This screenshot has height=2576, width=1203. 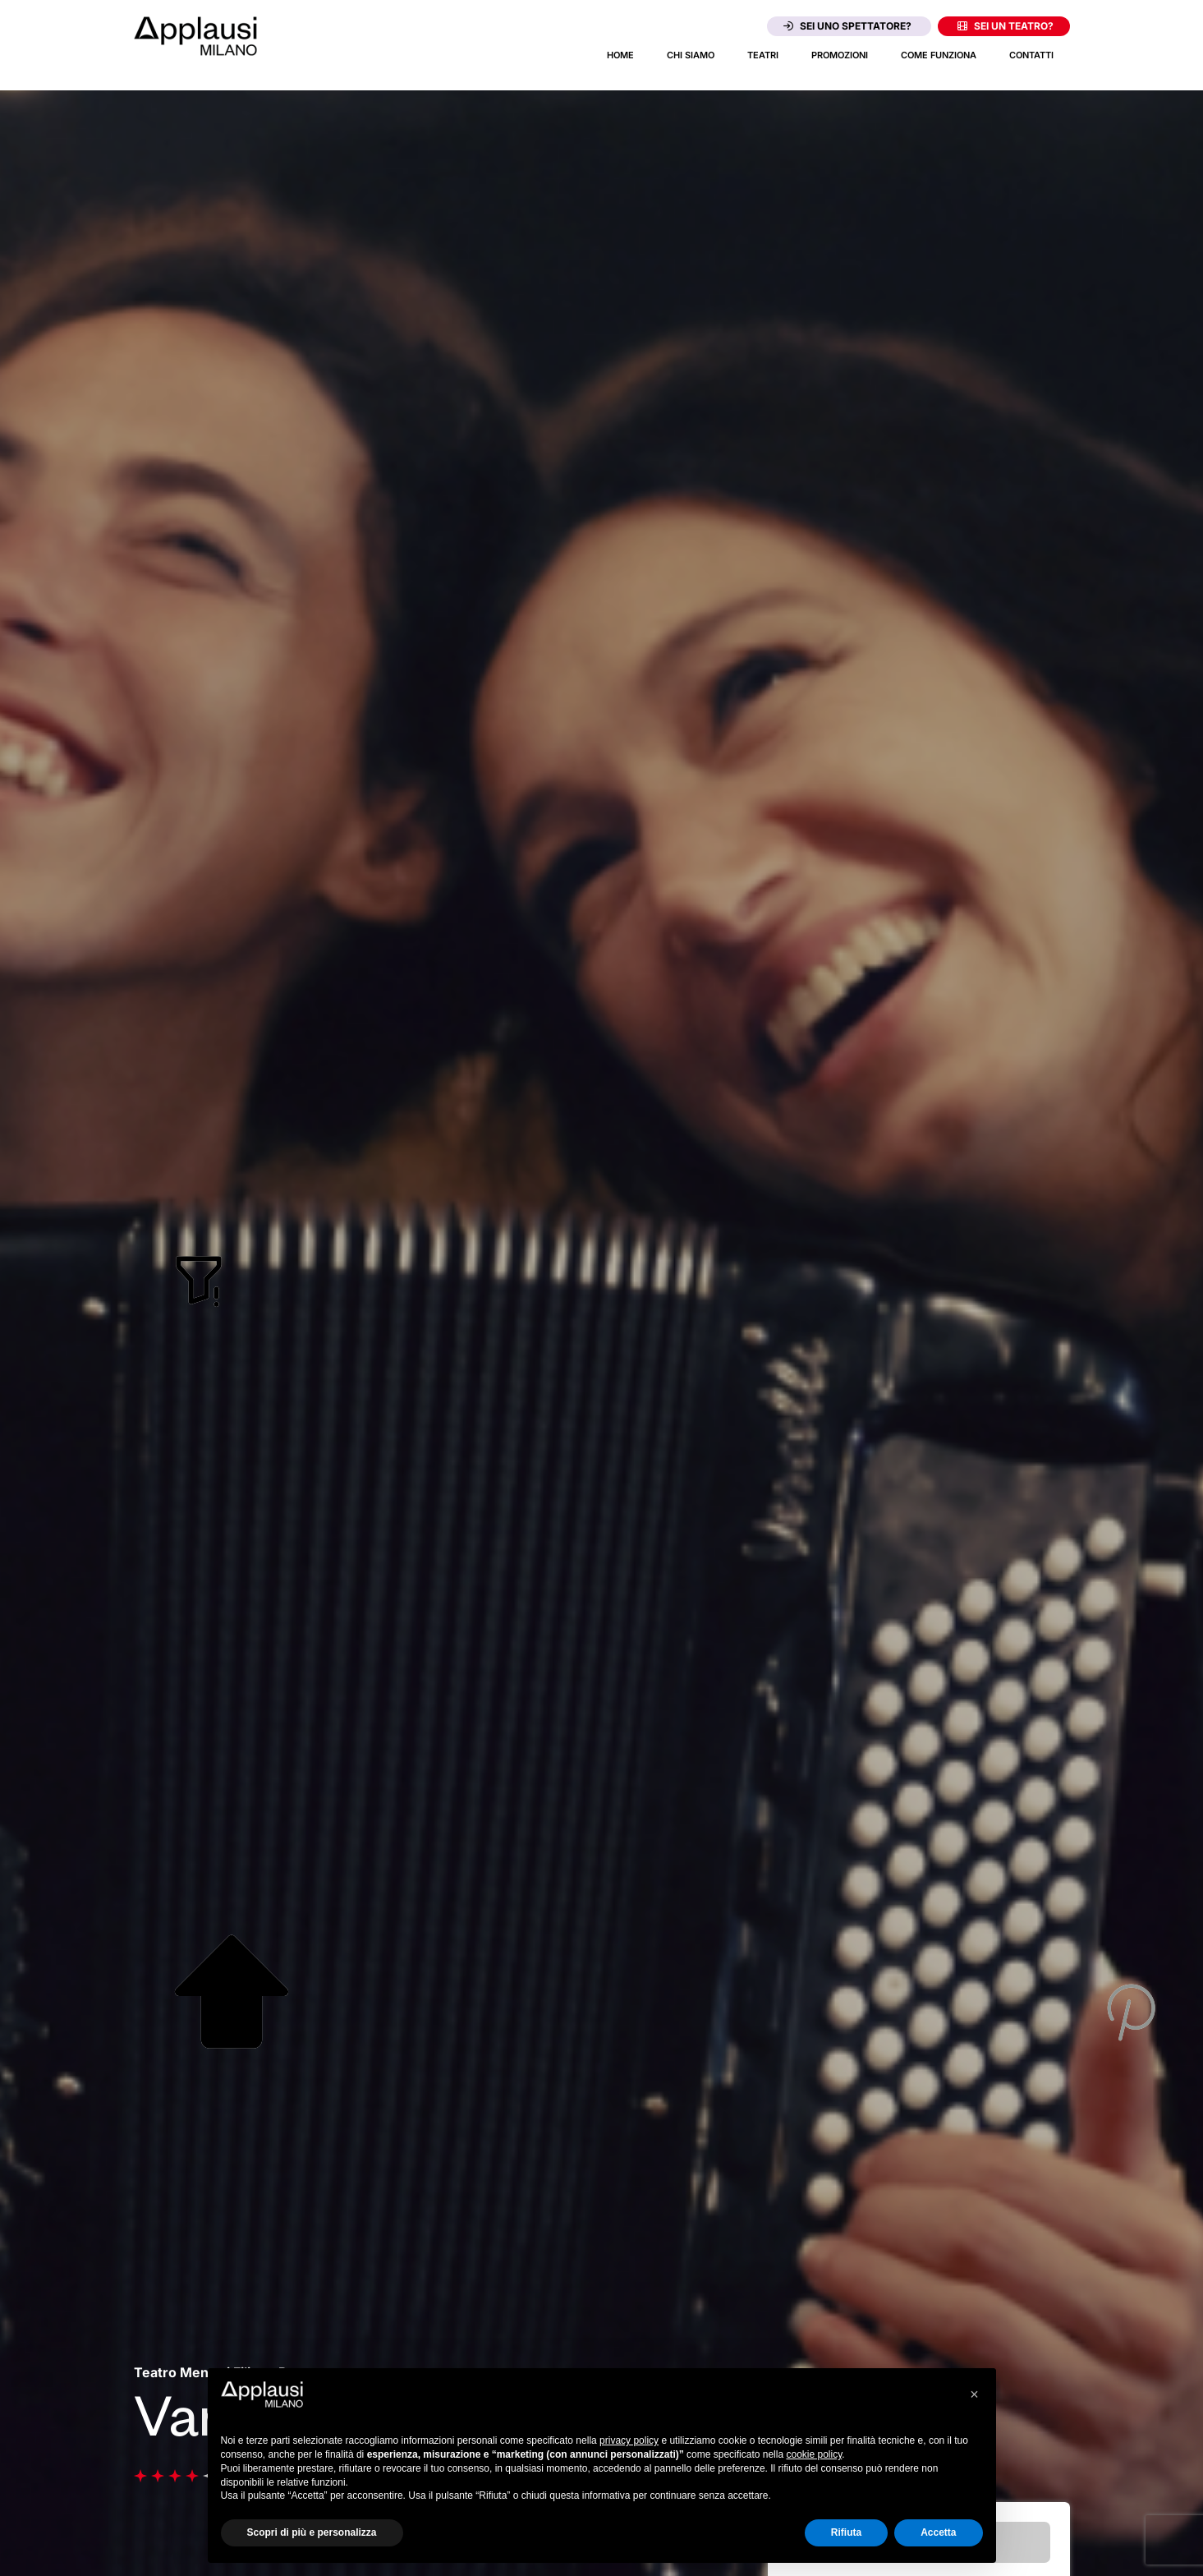 What do you see at coordinates (1129, 2012) in the screenshot?
I see `open Pinterest app` at bounding box center [1129, 2012].